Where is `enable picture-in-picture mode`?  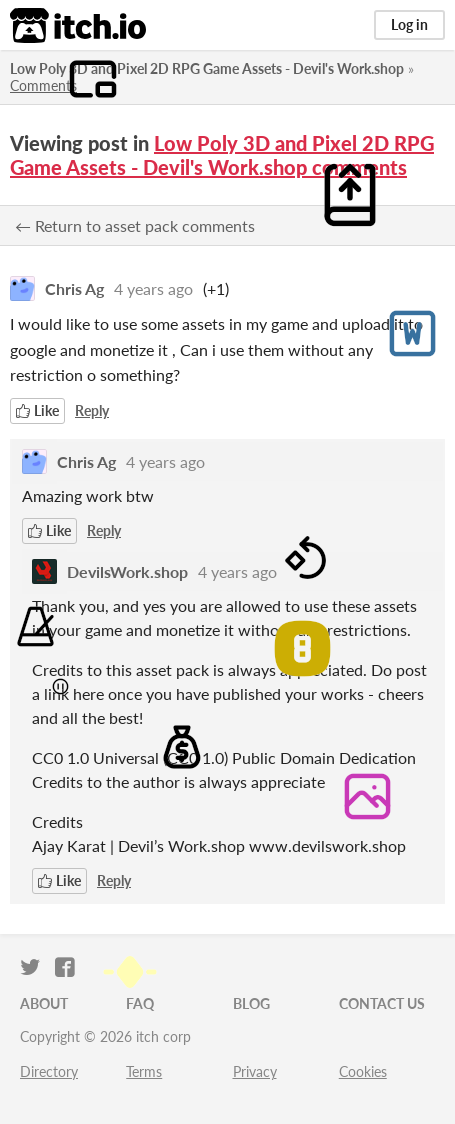 enable picture-in-picture mode is located at coordinates (93, 79).